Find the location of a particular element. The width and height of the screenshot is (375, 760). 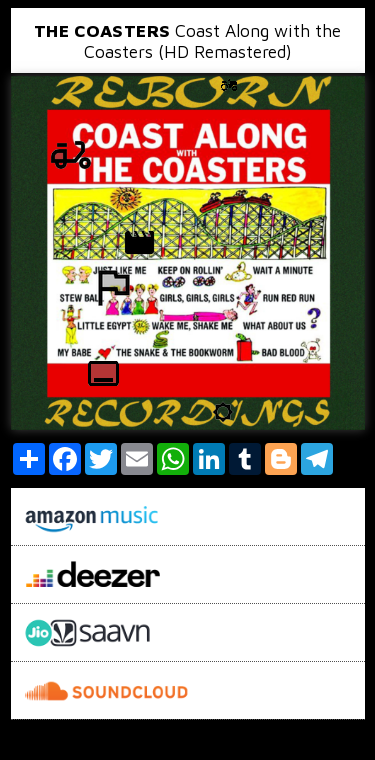

adjust screen brightness settings is located at coordinates (223, 412).